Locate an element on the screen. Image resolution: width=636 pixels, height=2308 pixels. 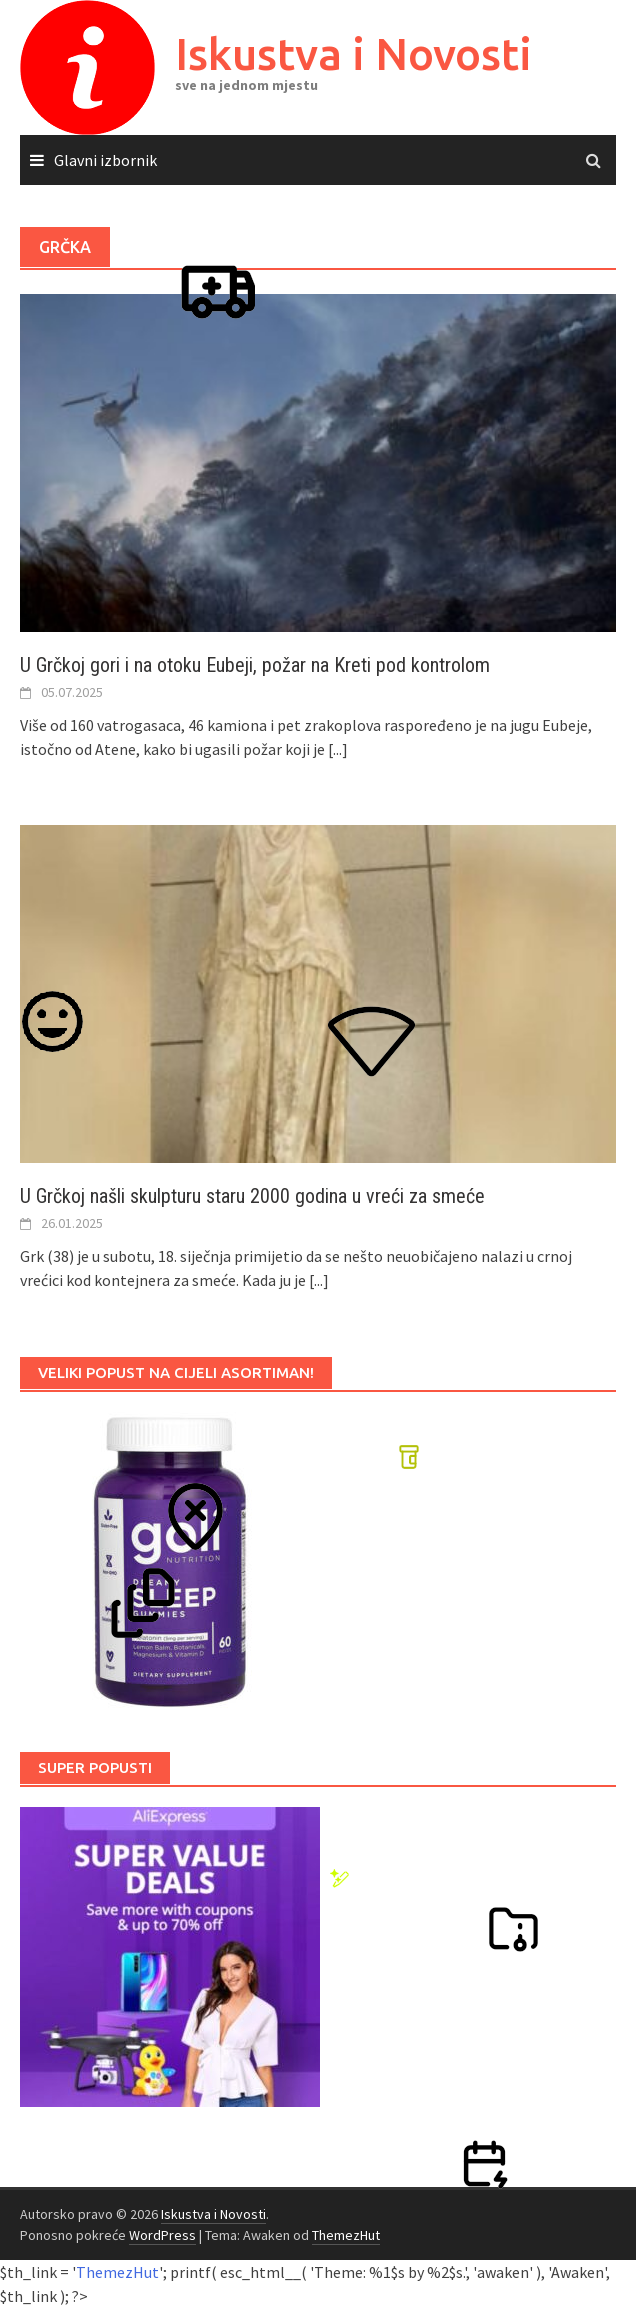
select your current mood or emotional state is located at coordinates (52, 1021).